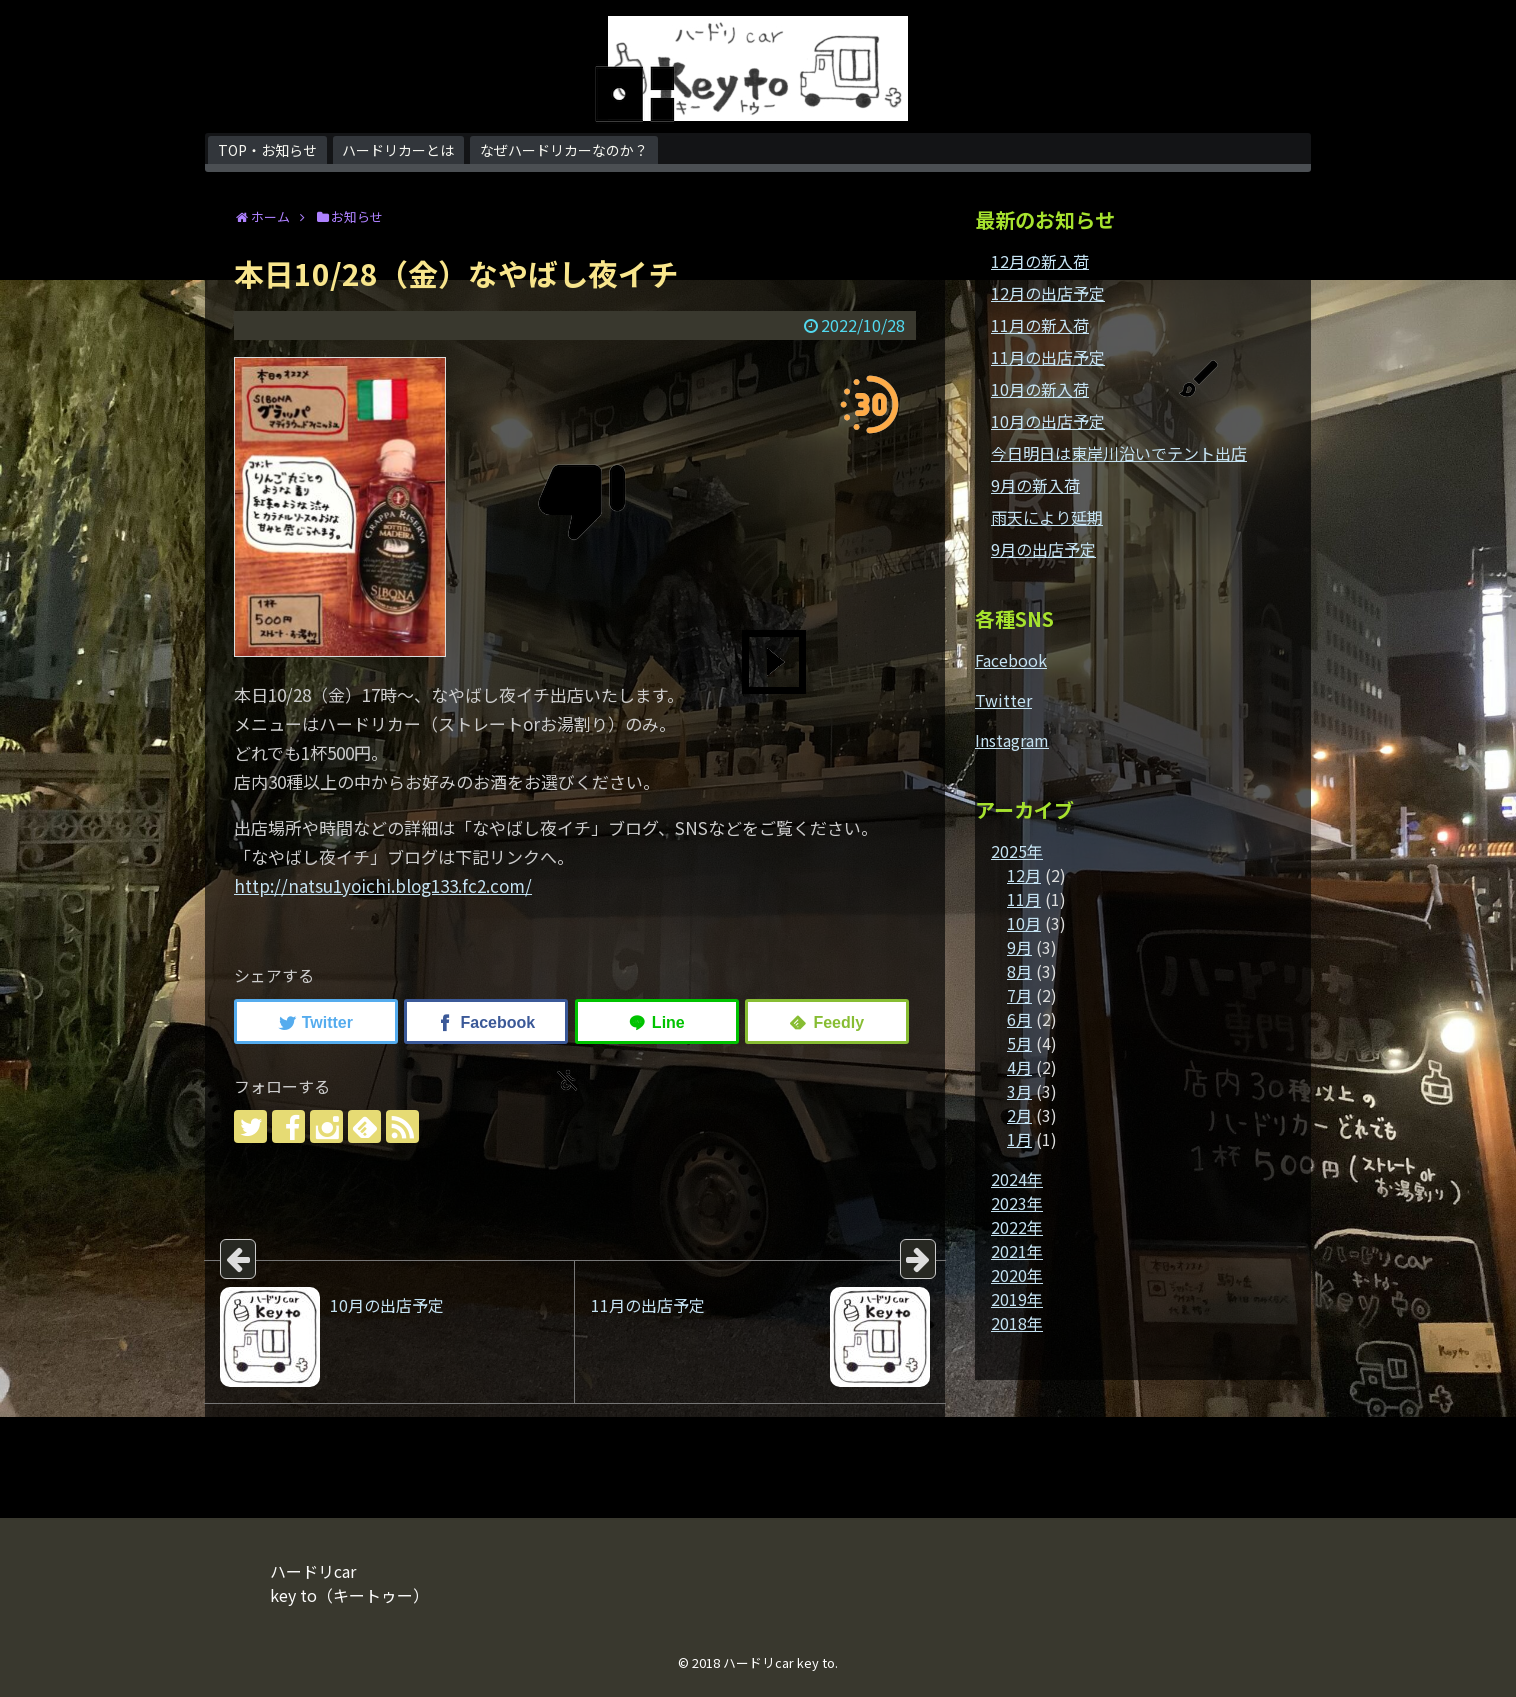  What do you see at coordinates (1199, 378) in the screenshot?
I see `access brush or painting tools` at bounding box center [1199, 378].